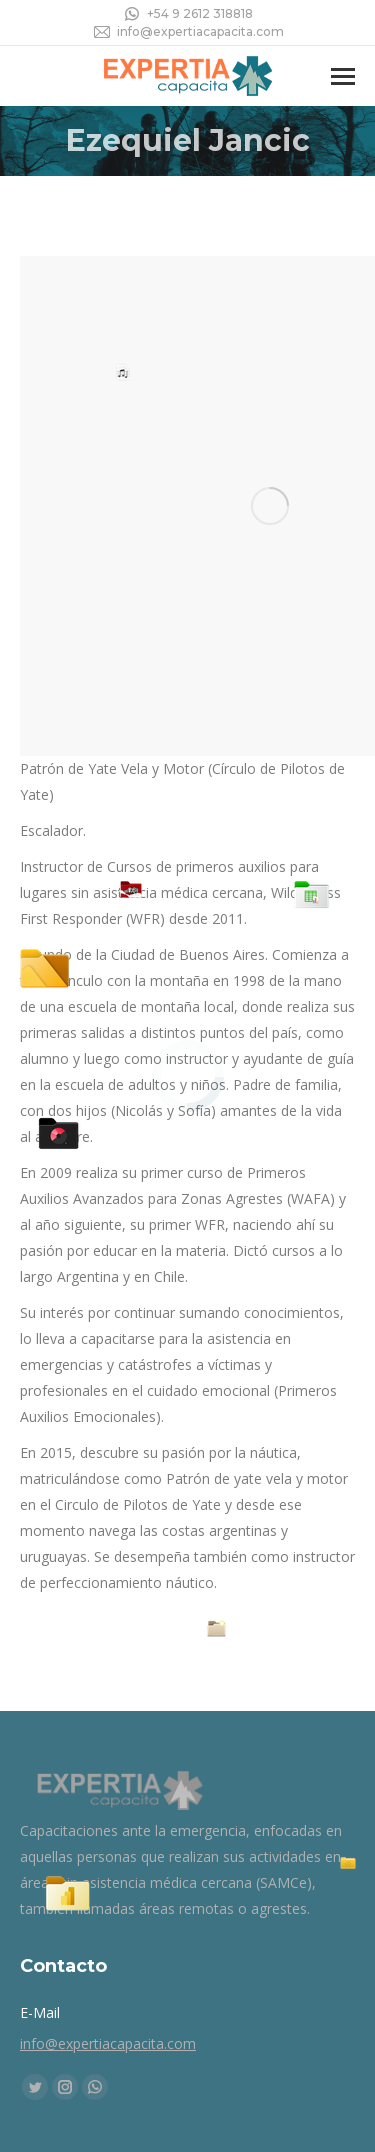 This screenshot has width=375, height=2152. What do you see at coordinates (216, 1629) in the screenshot?
I see `create a new folder` at bounding box center [216, 1629].